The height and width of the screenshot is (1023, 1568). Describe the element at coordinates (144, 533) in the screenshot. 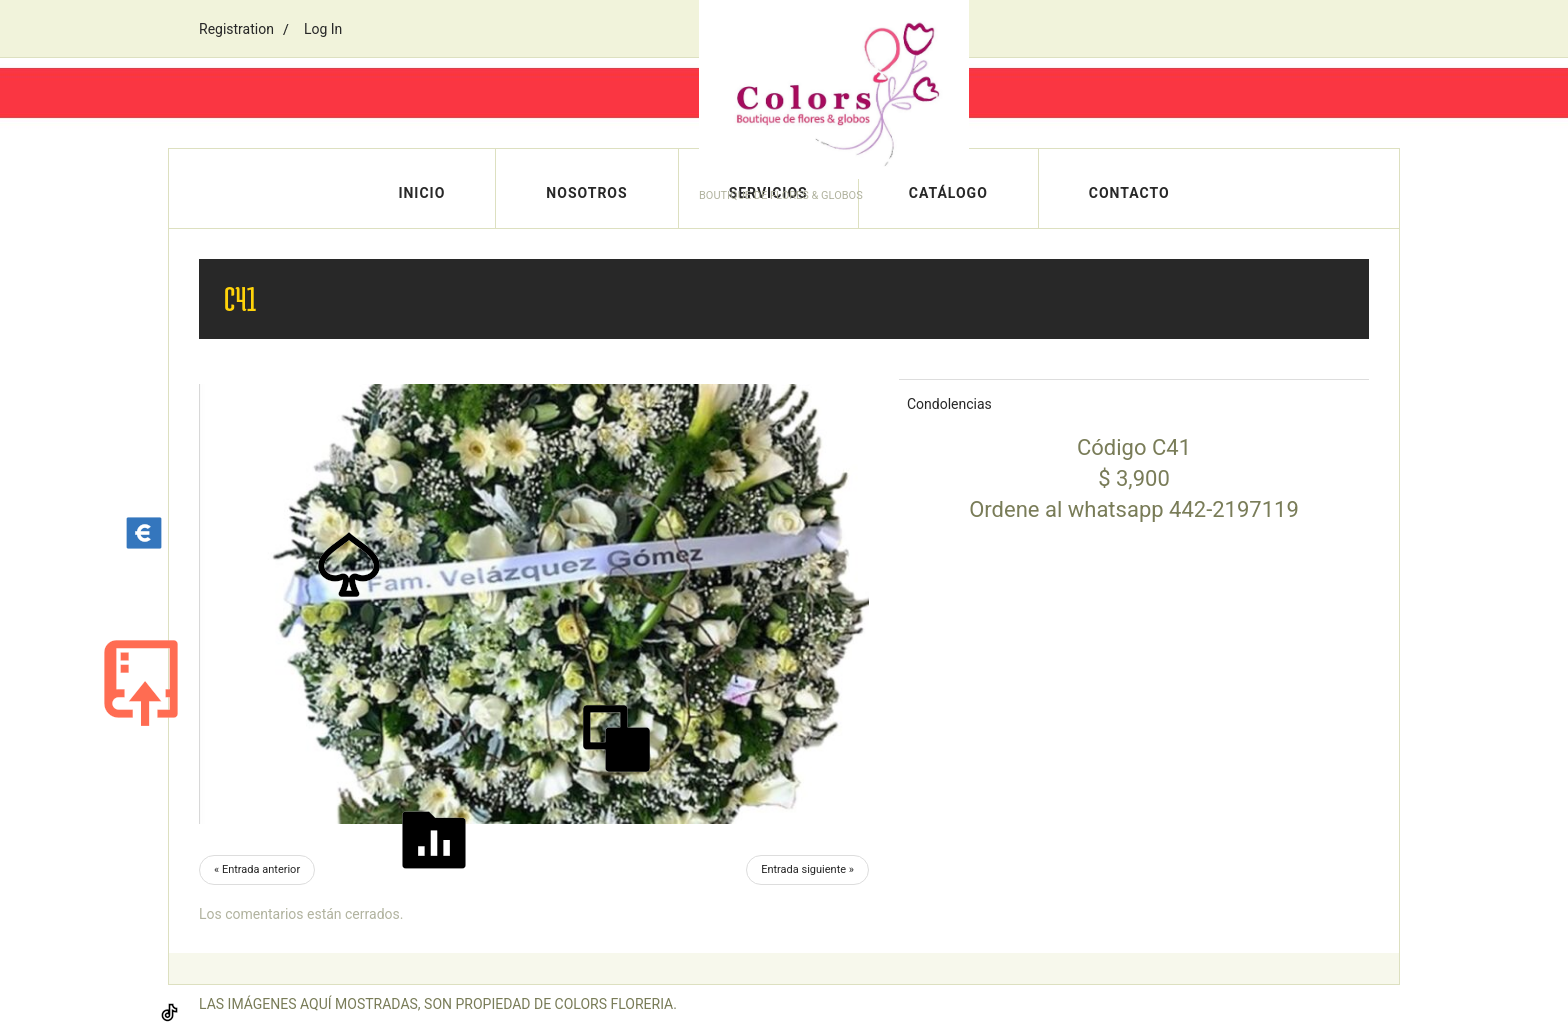

I see `indicates euro currency or payment option` at that location.